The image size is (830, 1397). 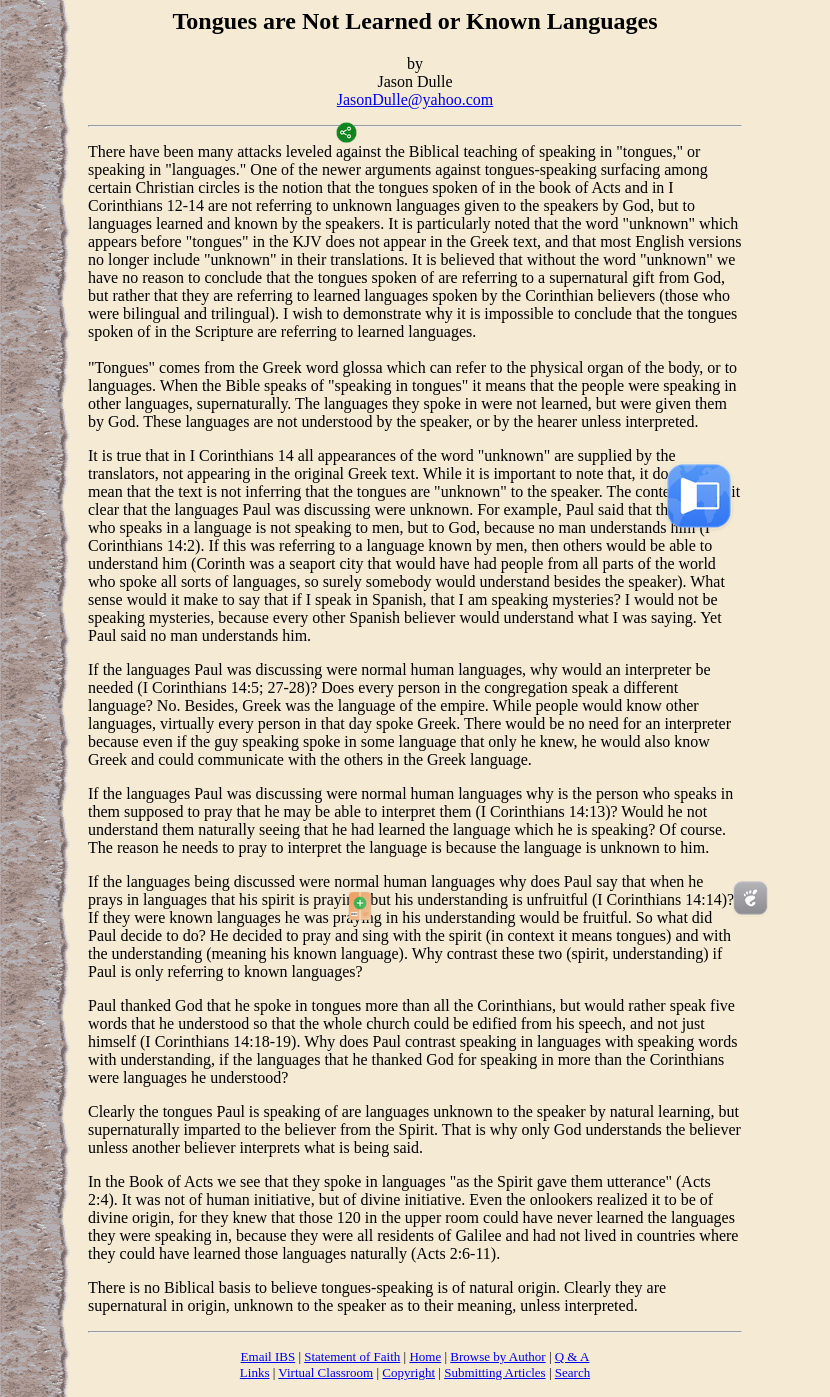 What do you see at coordinates (699, 497) in the screenshot?
I see `configure network proxy settings` at bounding box center [699, 497].